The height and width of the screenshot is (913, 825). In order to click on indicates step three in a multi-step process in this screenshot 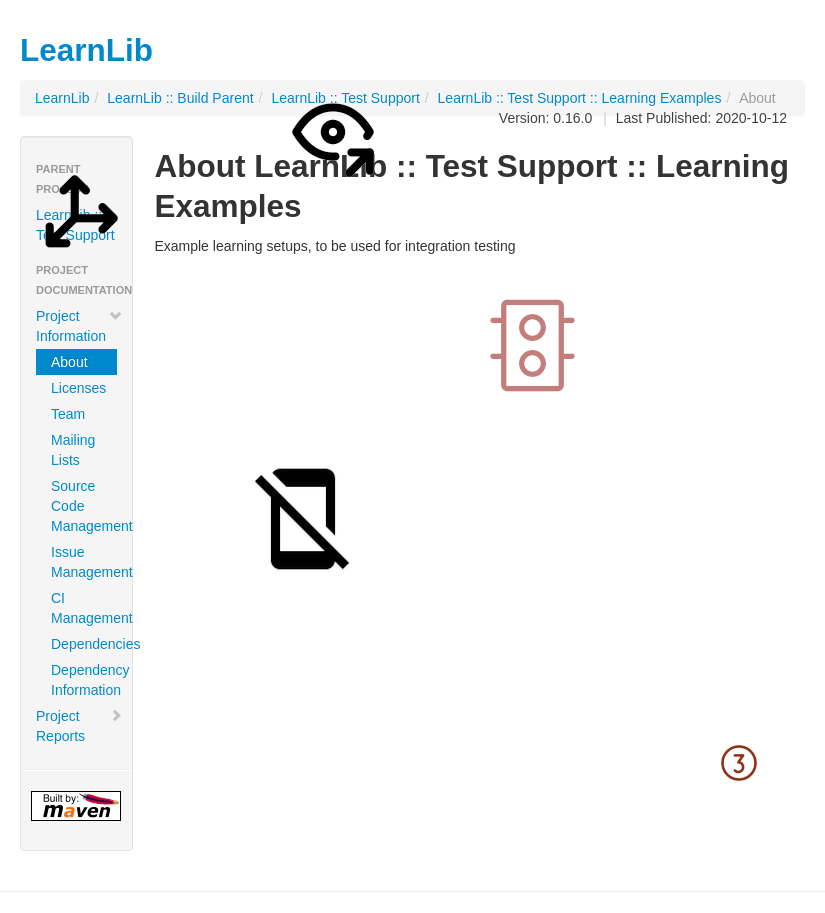, I will do `click(739, 763)`.